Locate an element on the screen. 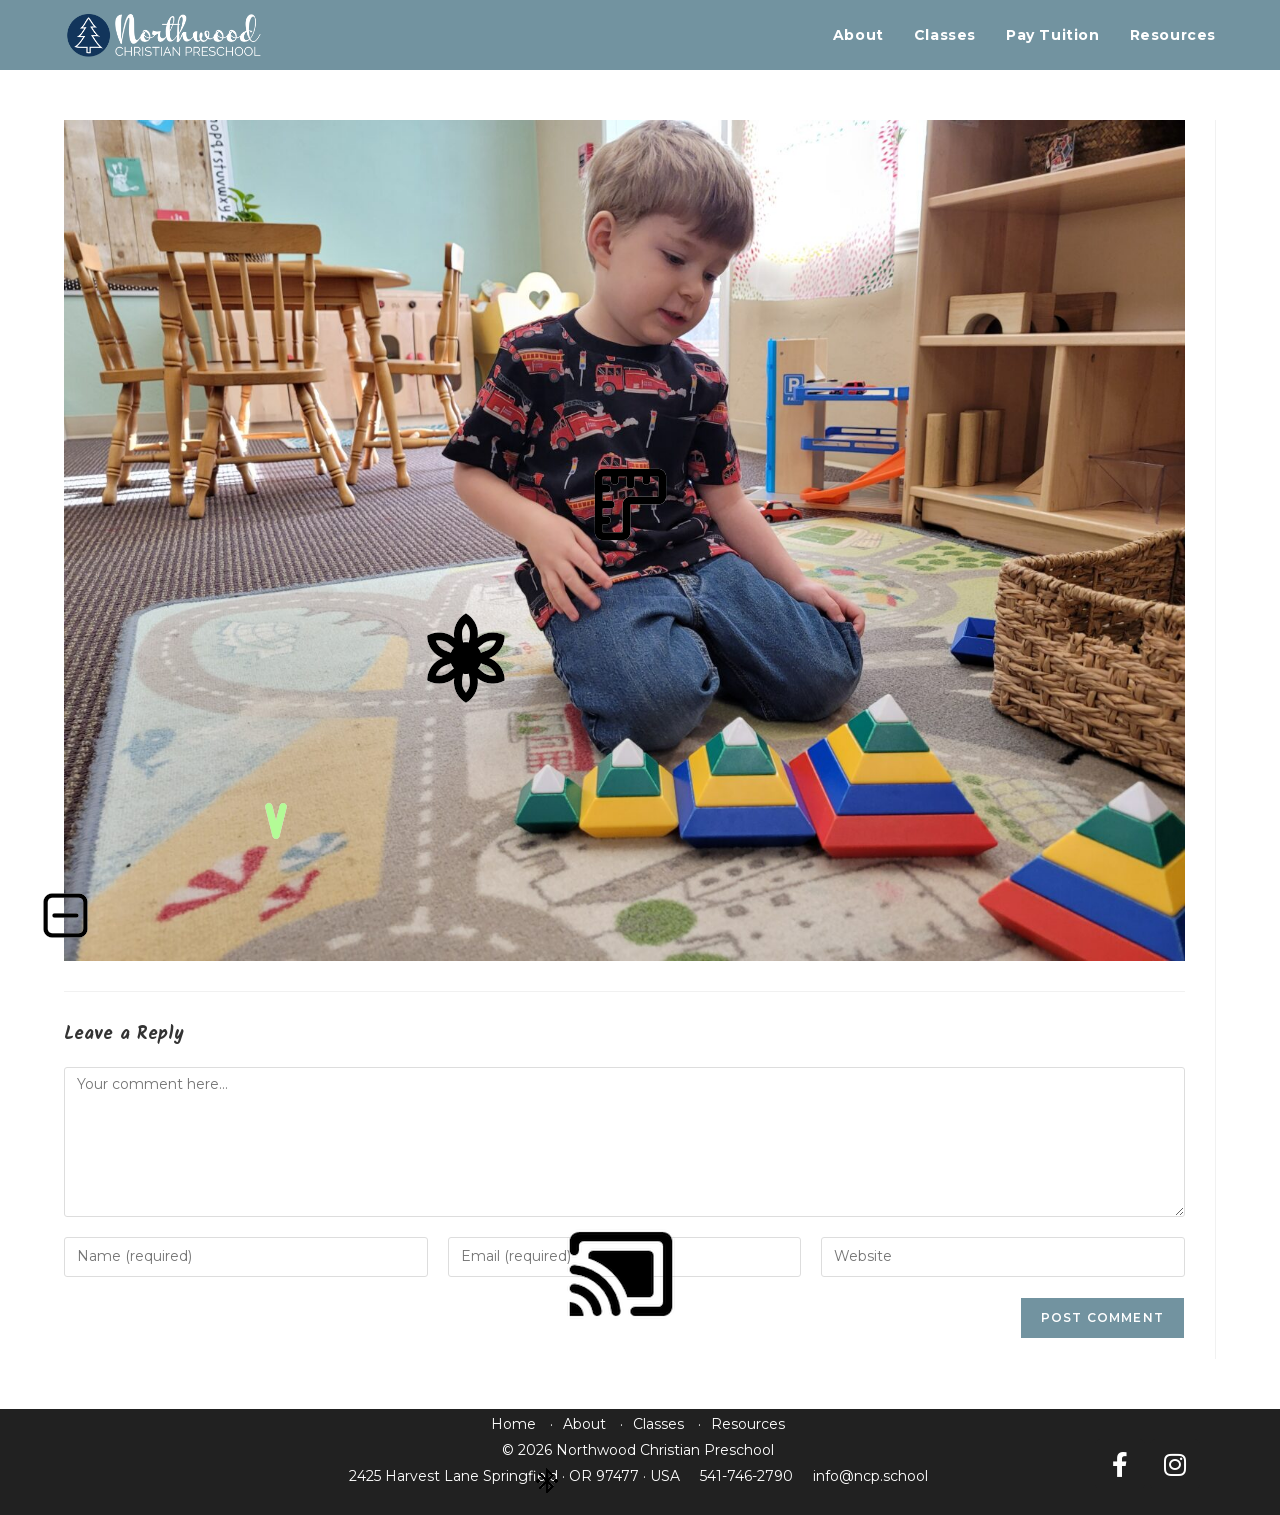  indicates active connection to a casting device is located at coordinates (621, 1274).